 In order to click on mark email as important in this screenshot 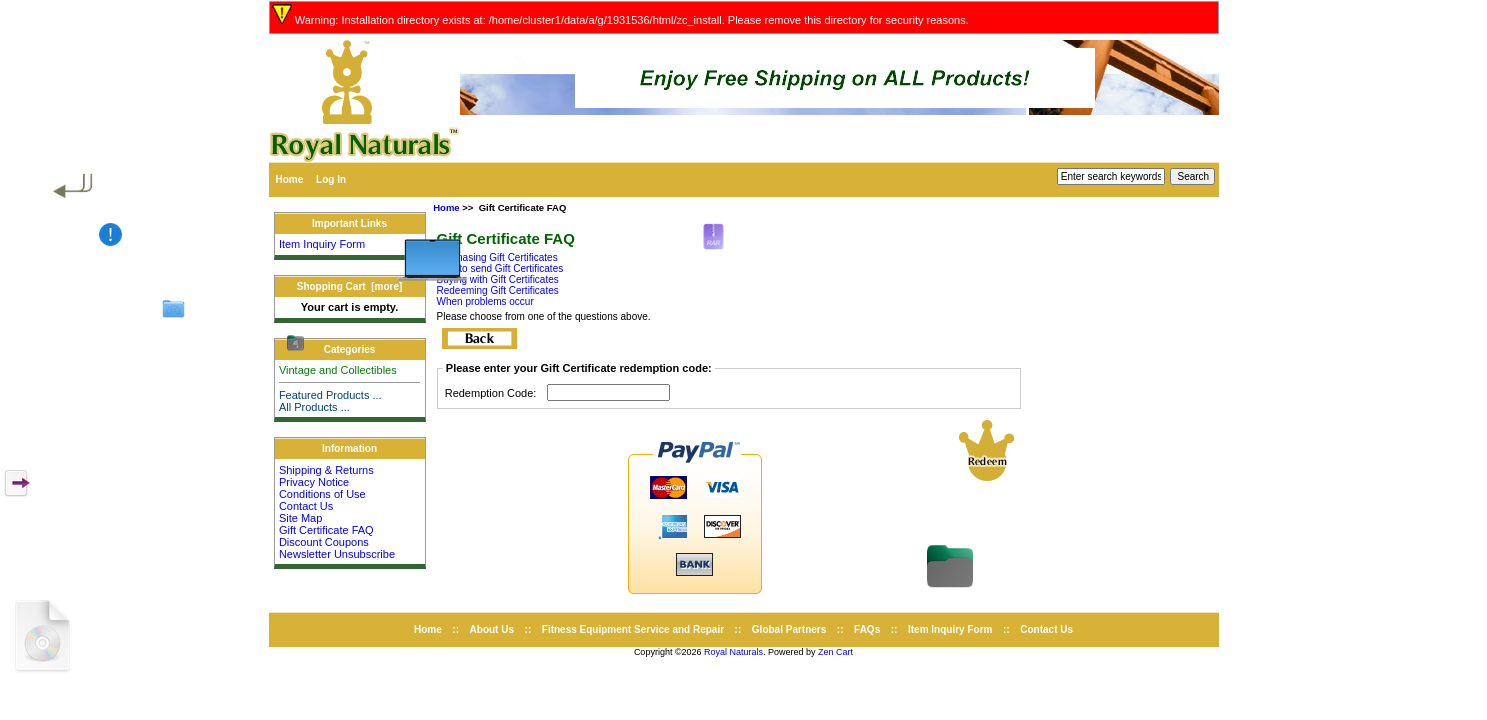, I will do `click(110, 234)`.